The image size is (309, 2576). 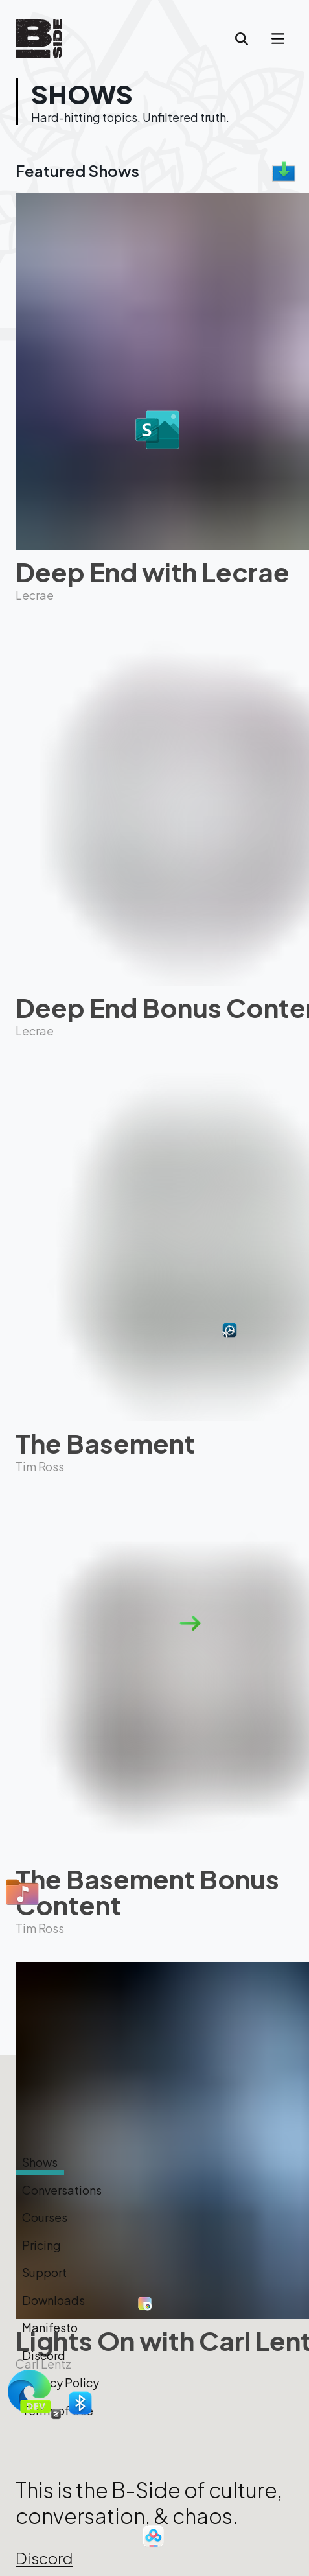 What do you see at coordinates (229, 1330) in the screenshot?
I see `open Steam client settings` at bounding box center [229, 1330].